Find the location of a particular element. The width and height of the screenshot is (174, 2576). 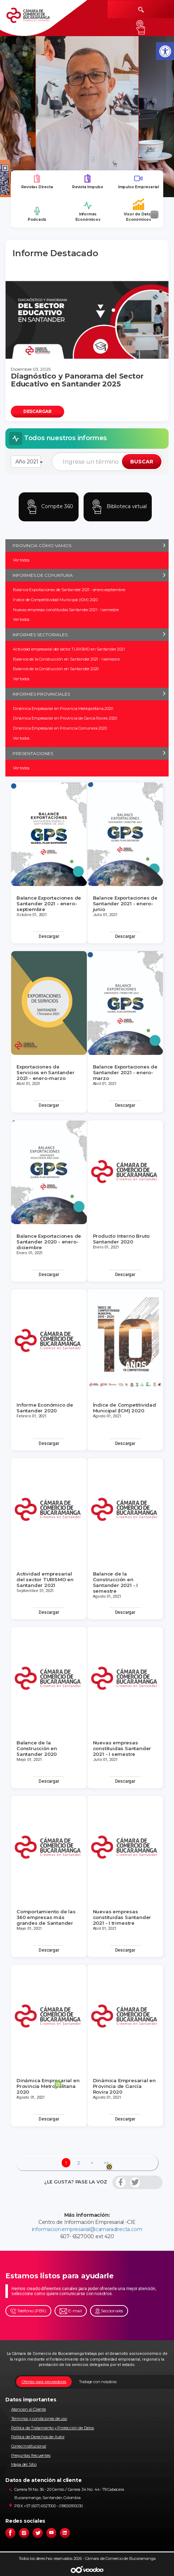

open linux mint application is located at coordinates (58, 2084).